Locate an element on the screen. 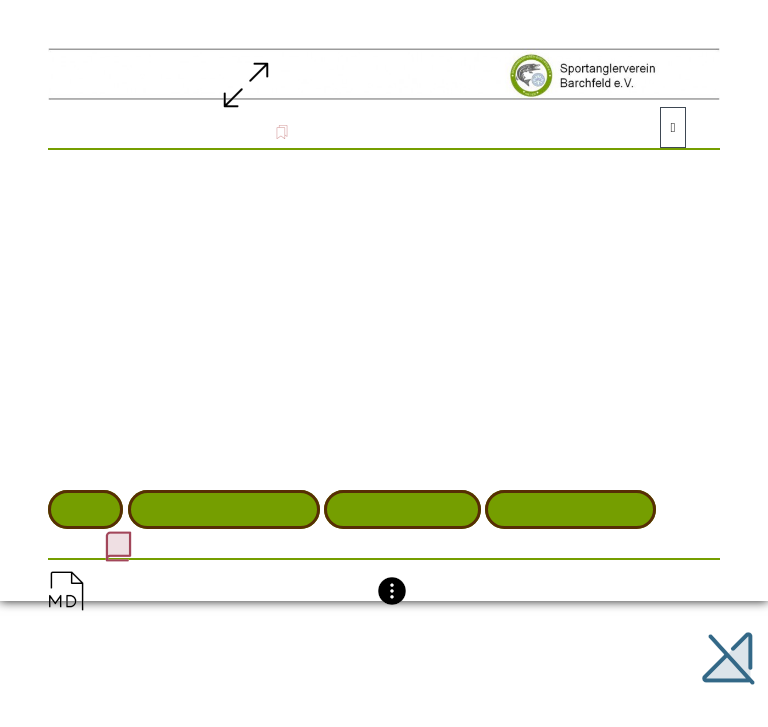 Image resolution: width=768 pixels, height=727 pixels. open a book or reading view is located at coordinates (118, 546).